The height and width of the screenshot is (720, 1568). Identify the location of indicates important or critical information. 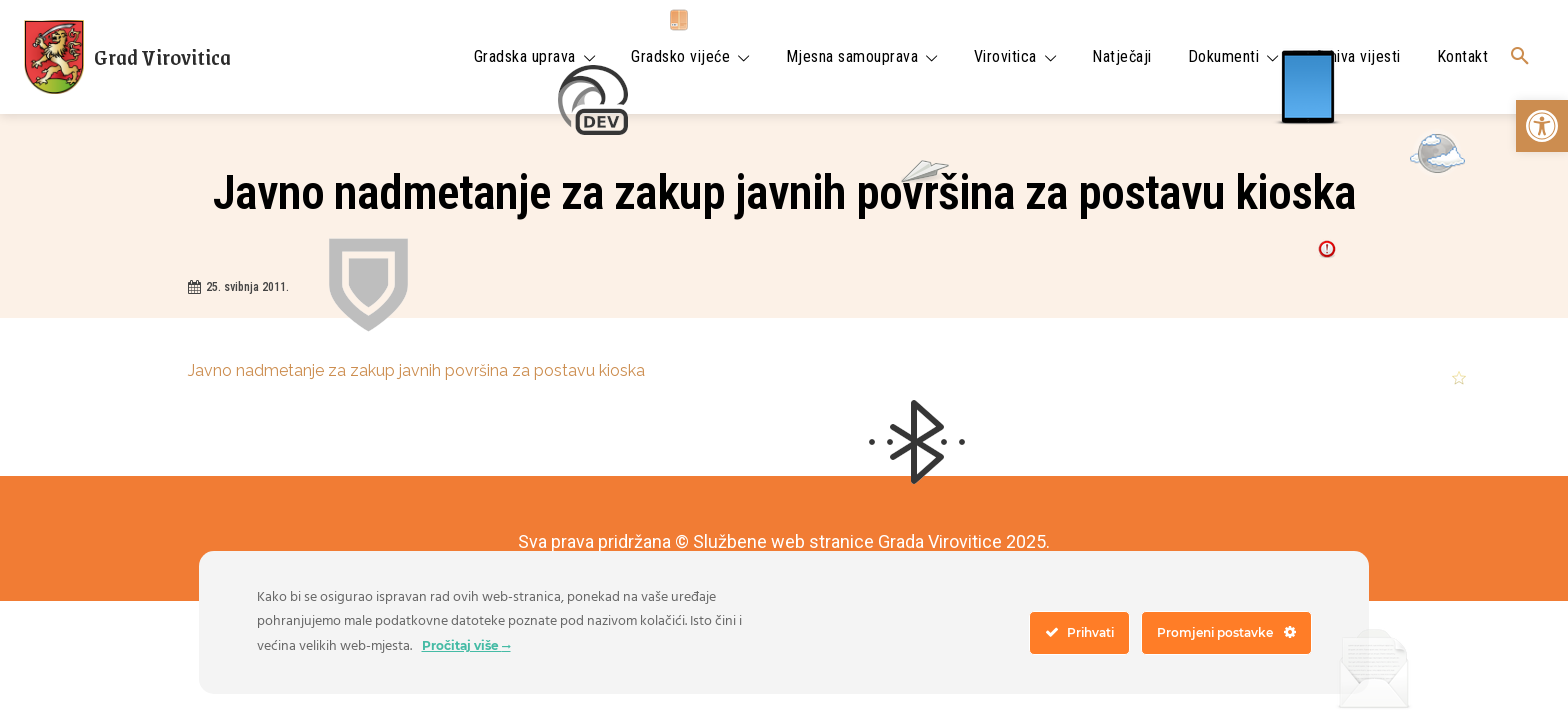
(1327, 249).